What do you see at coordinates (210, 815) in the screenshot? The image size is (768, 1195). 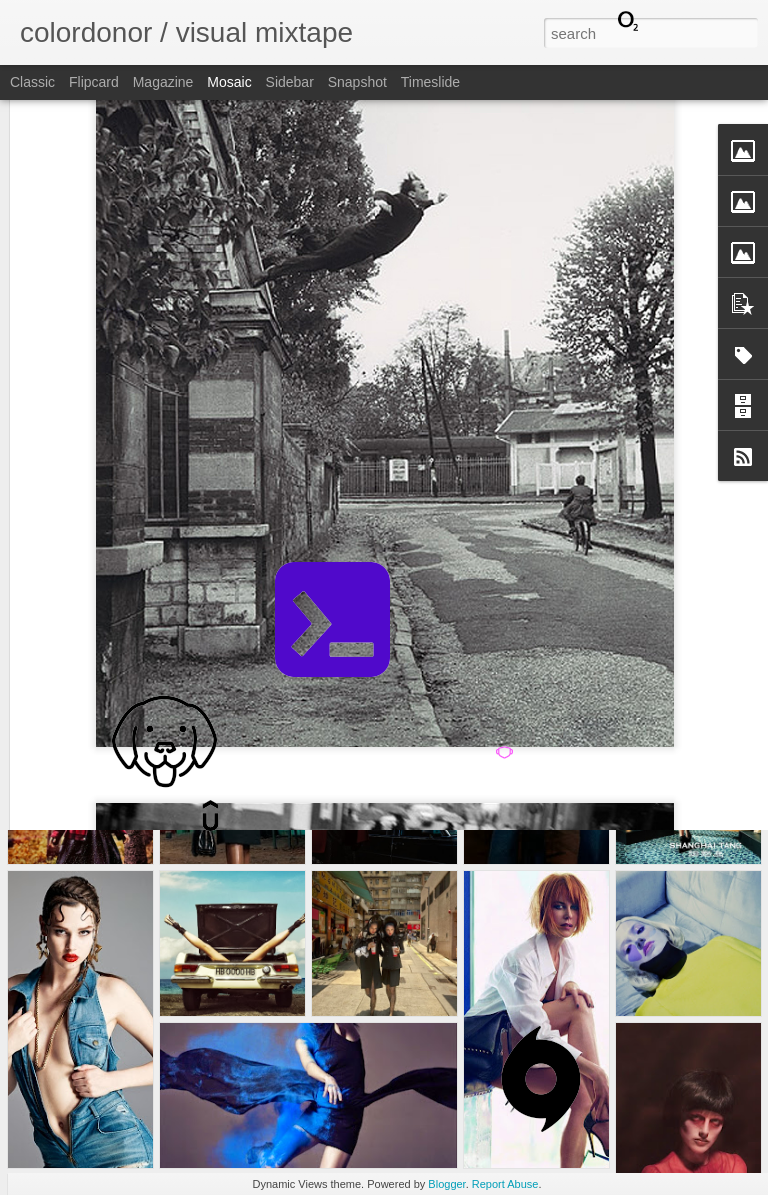 I see `open the udemy app` at bounding box center [210, 815].